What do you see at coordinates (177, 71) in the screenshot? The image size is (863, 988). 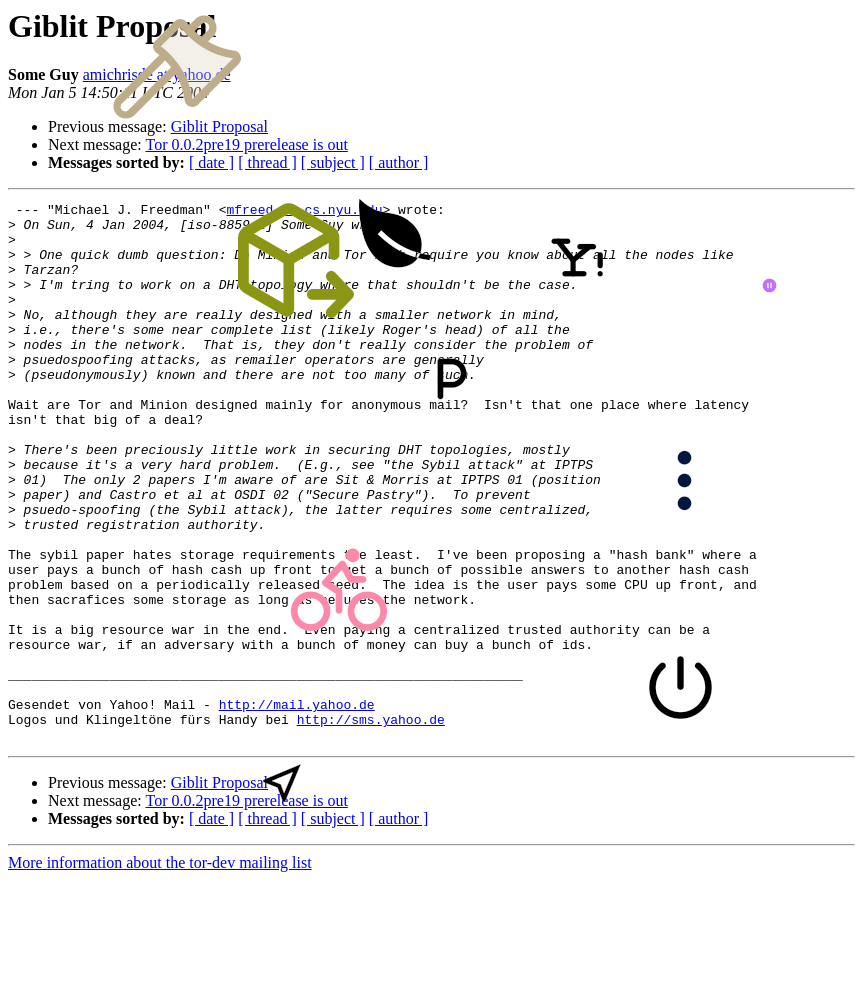 I see `access crafting or building tools` at bounding box center [177, 71].